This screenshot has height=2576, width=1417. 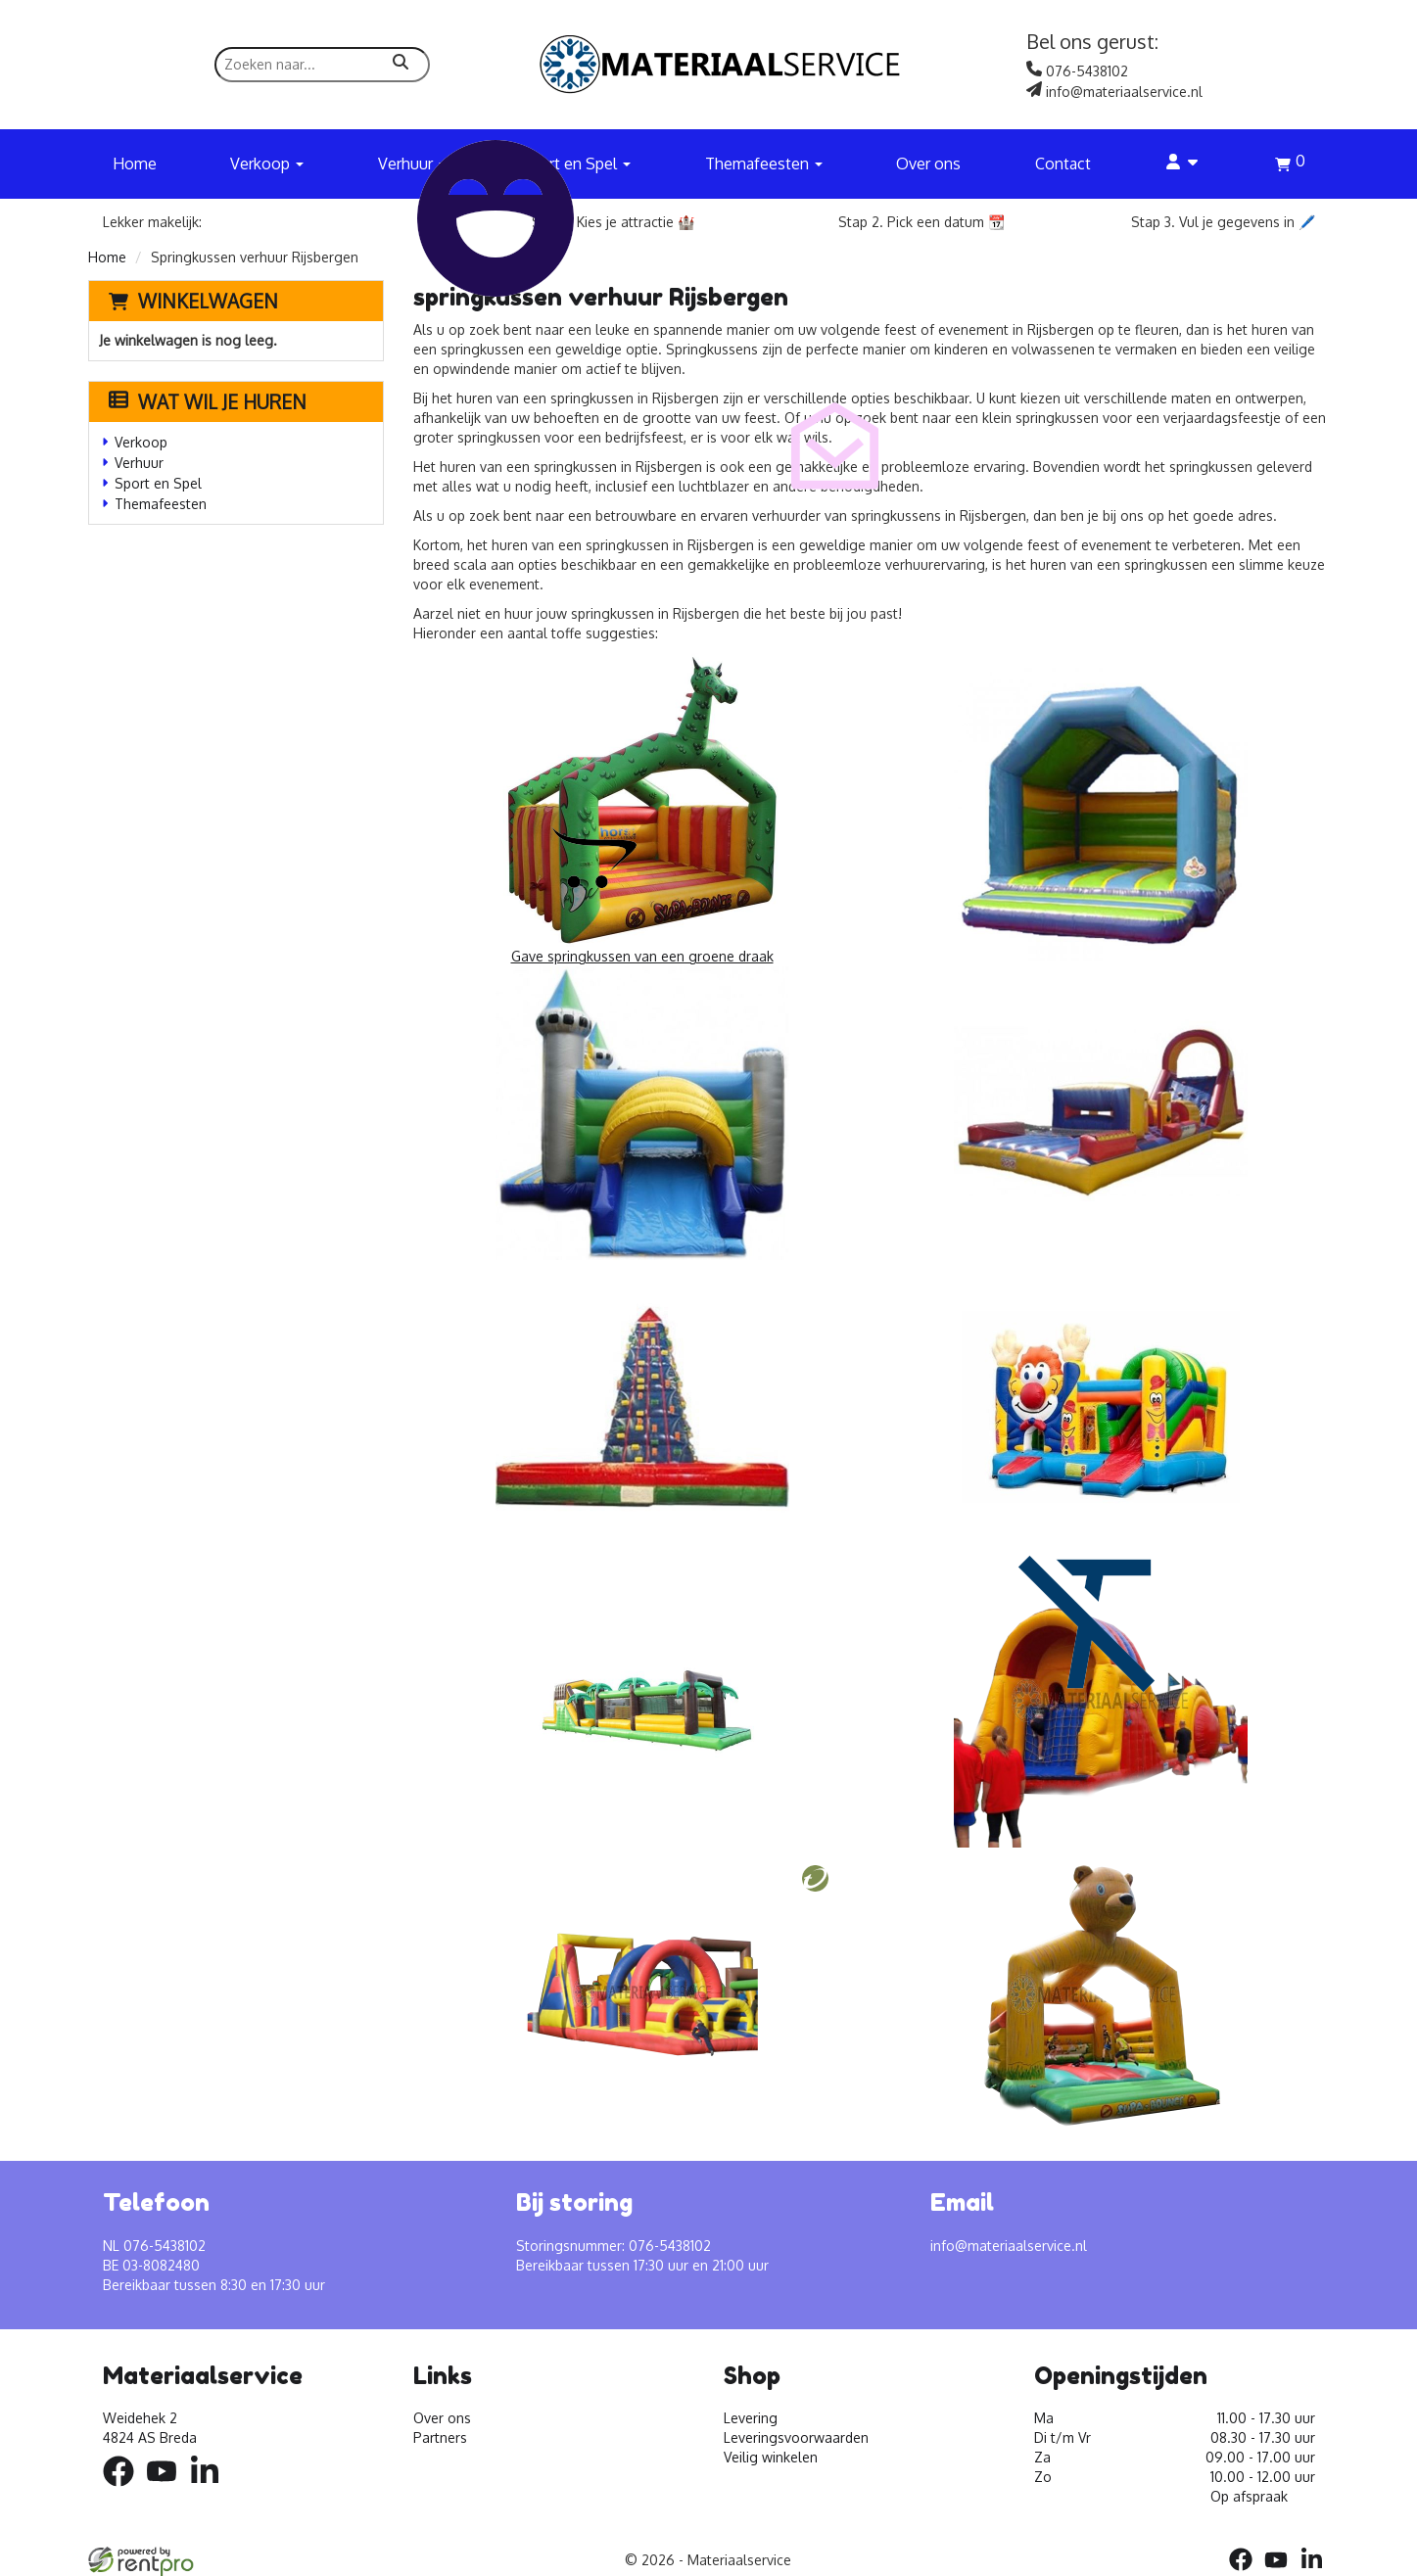 I want to click on view an opened email message, so click(x=834, y=449).